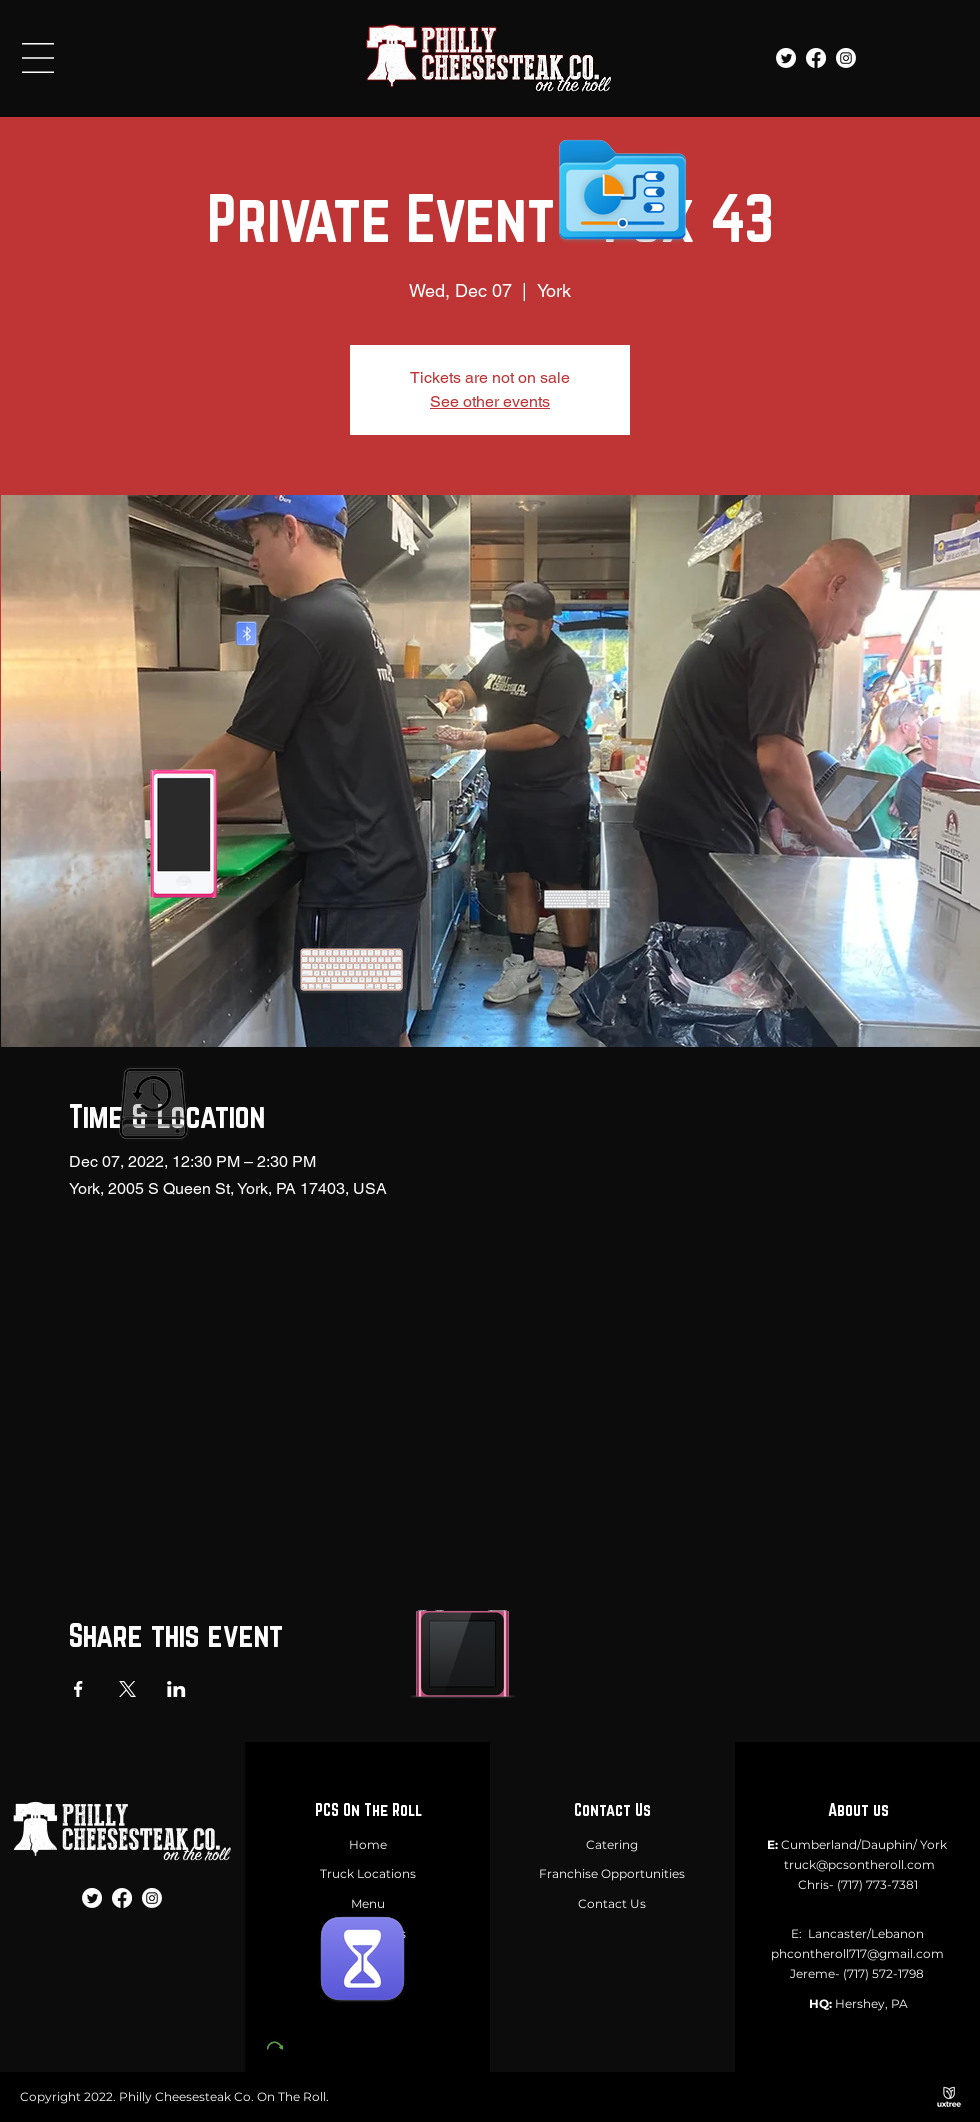 The width and height of the screenshot is (980, 2122). I want to click on open control panel settings folder, so click(622, 193).